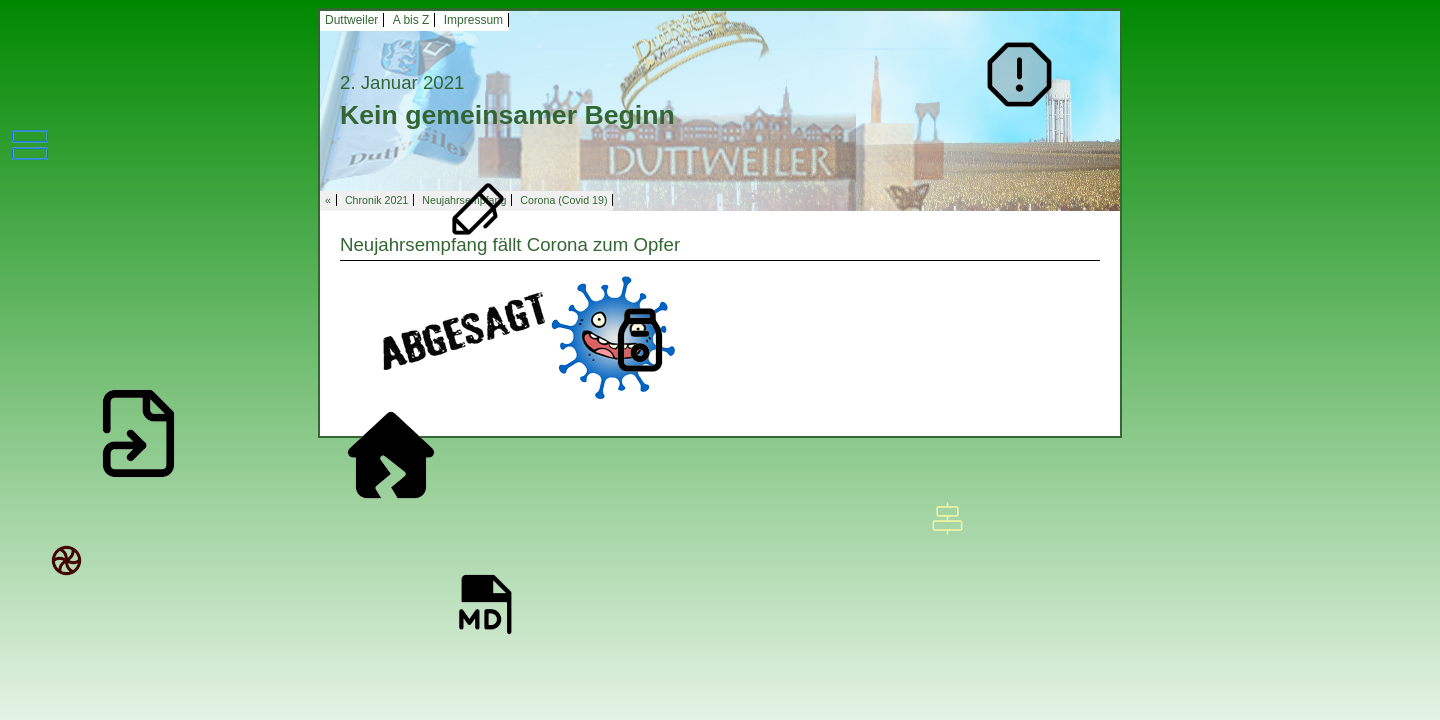 Image resolution: width=1440 pixels, height=720 pixels. What do you see at coordinates (486, 604) in the screenshot?
I see `open a markdown file` at bounding box center [486, 604].